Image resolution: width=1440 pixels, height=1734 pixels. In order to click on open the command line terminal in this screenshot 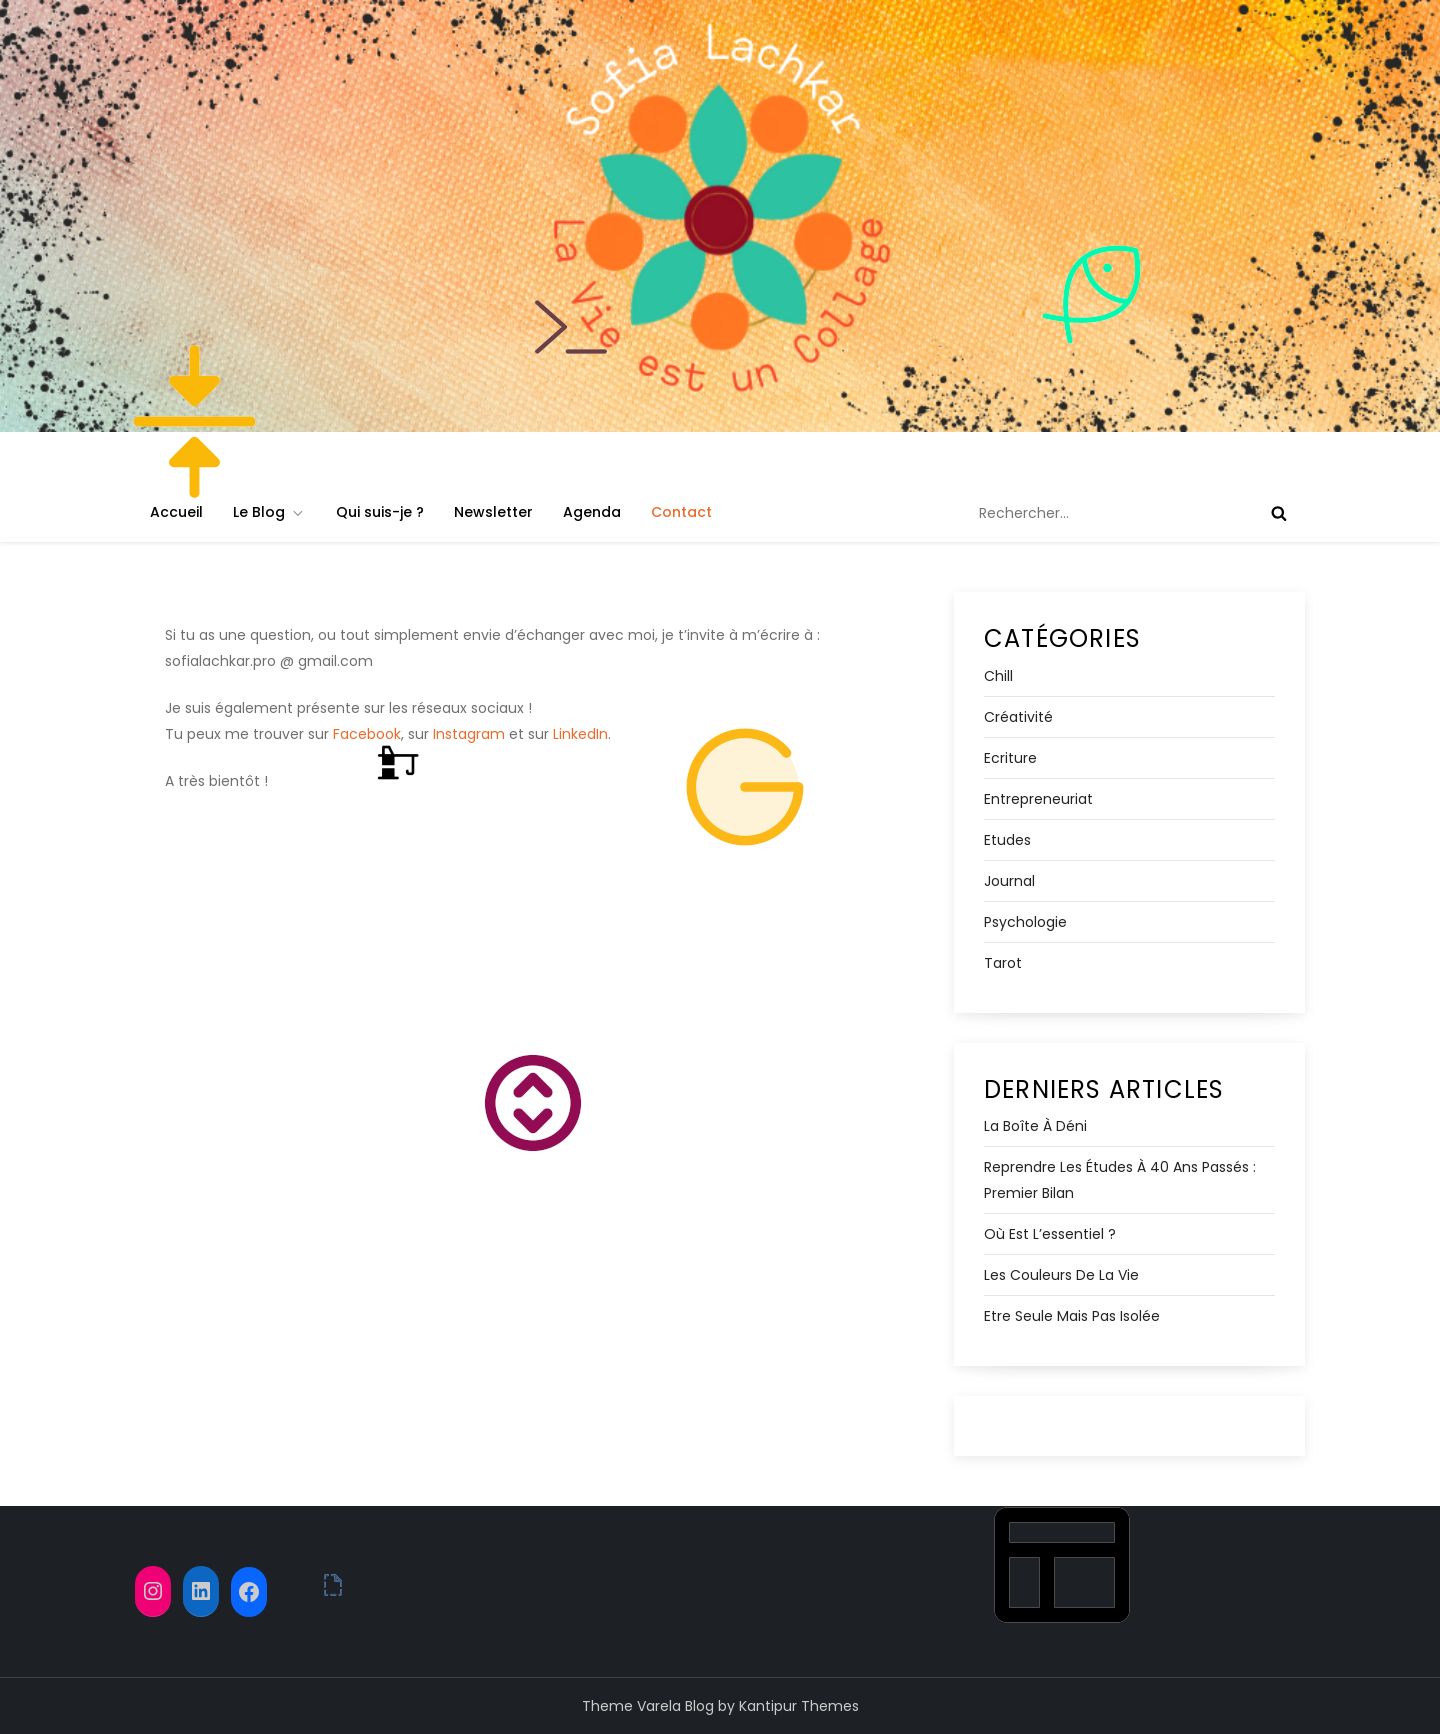, I will do `click(571, 327)`.